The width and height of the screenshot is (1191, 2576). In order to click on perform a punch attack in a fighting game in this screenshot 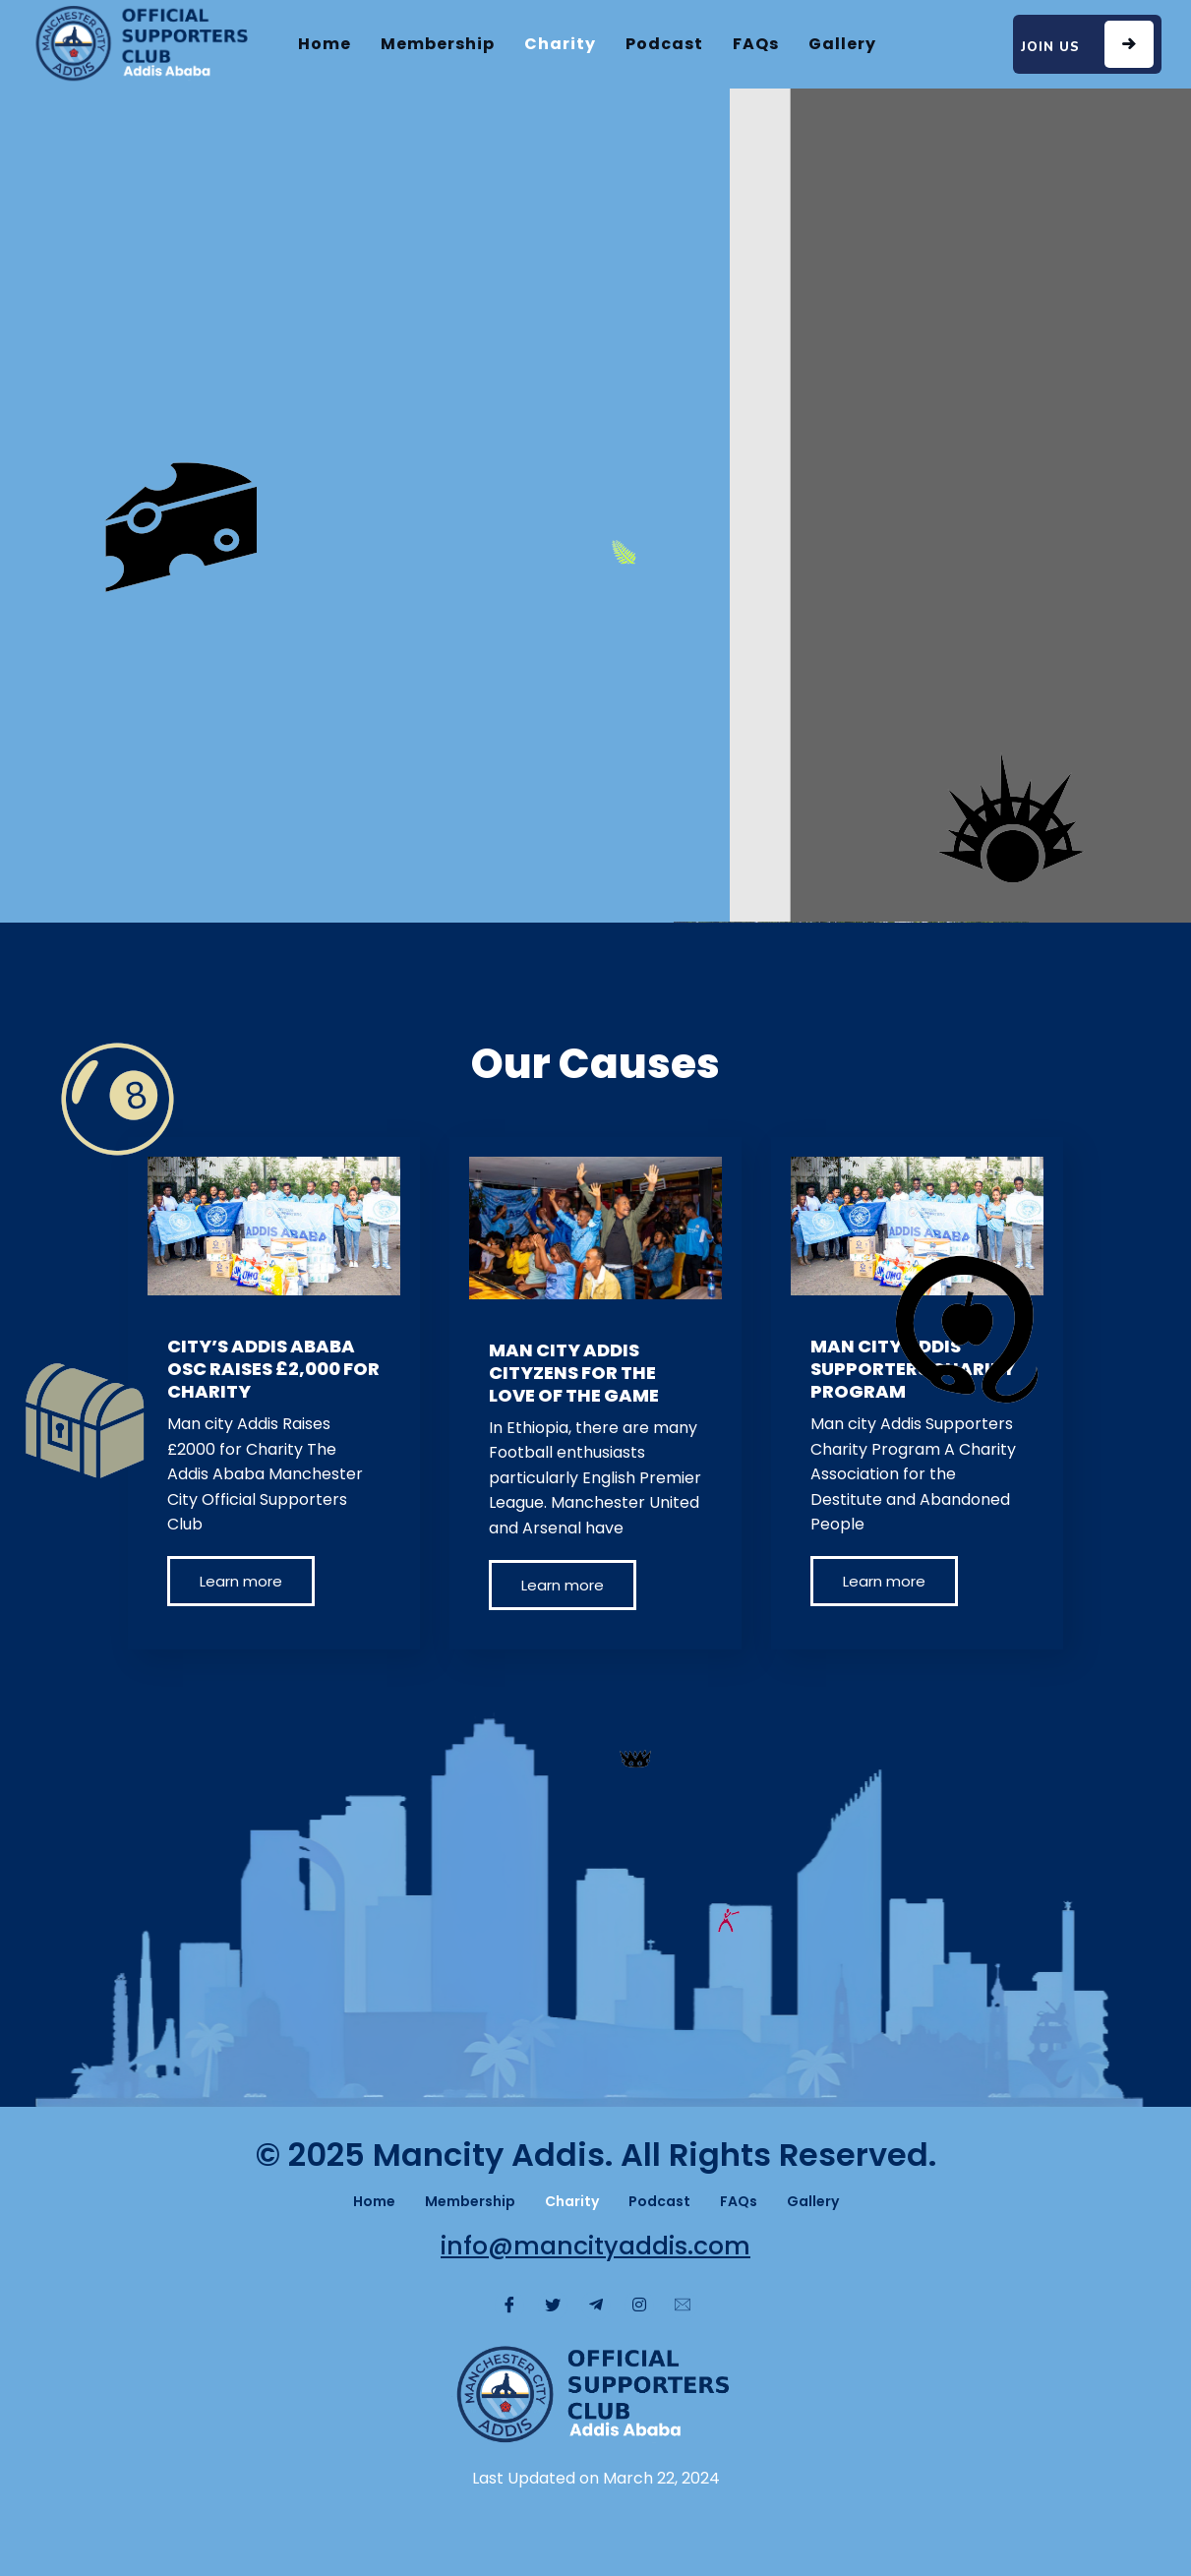, I will do `click(730, 1920)`.